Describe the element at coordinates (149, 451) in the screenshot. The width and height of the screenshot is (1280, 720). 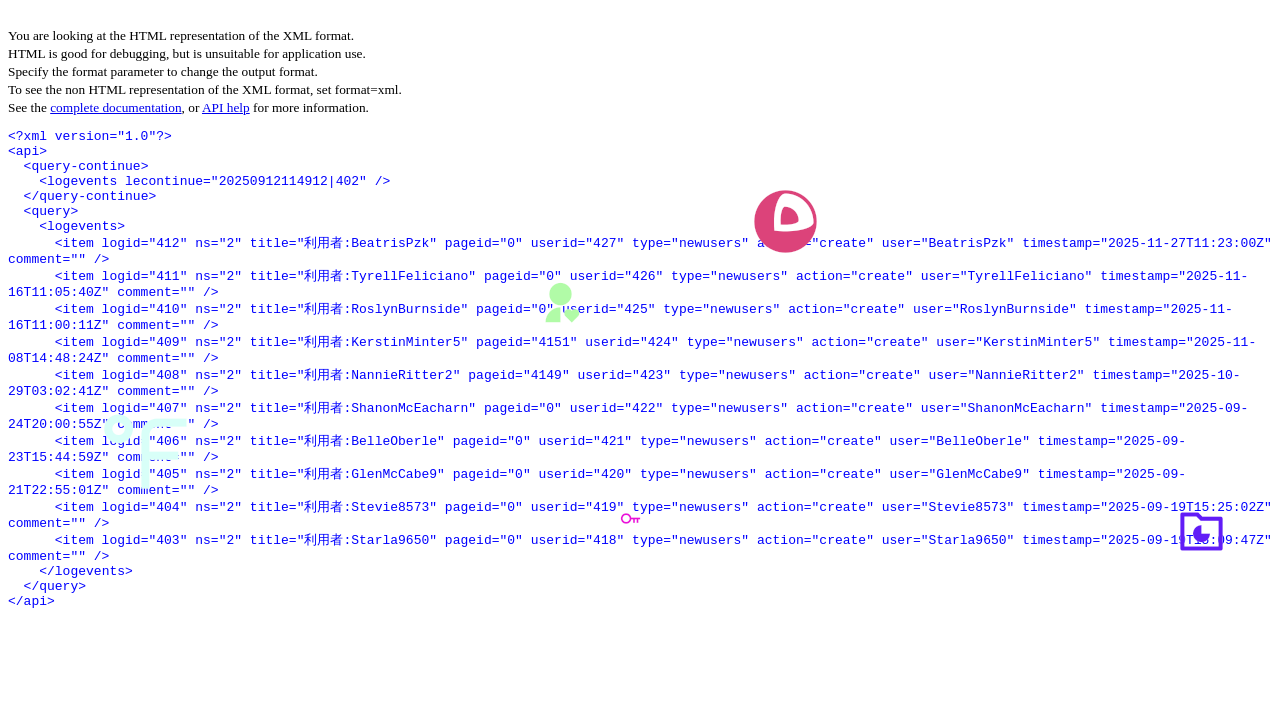
I see `indicates temperature displayed in fahrenheit` at that location.